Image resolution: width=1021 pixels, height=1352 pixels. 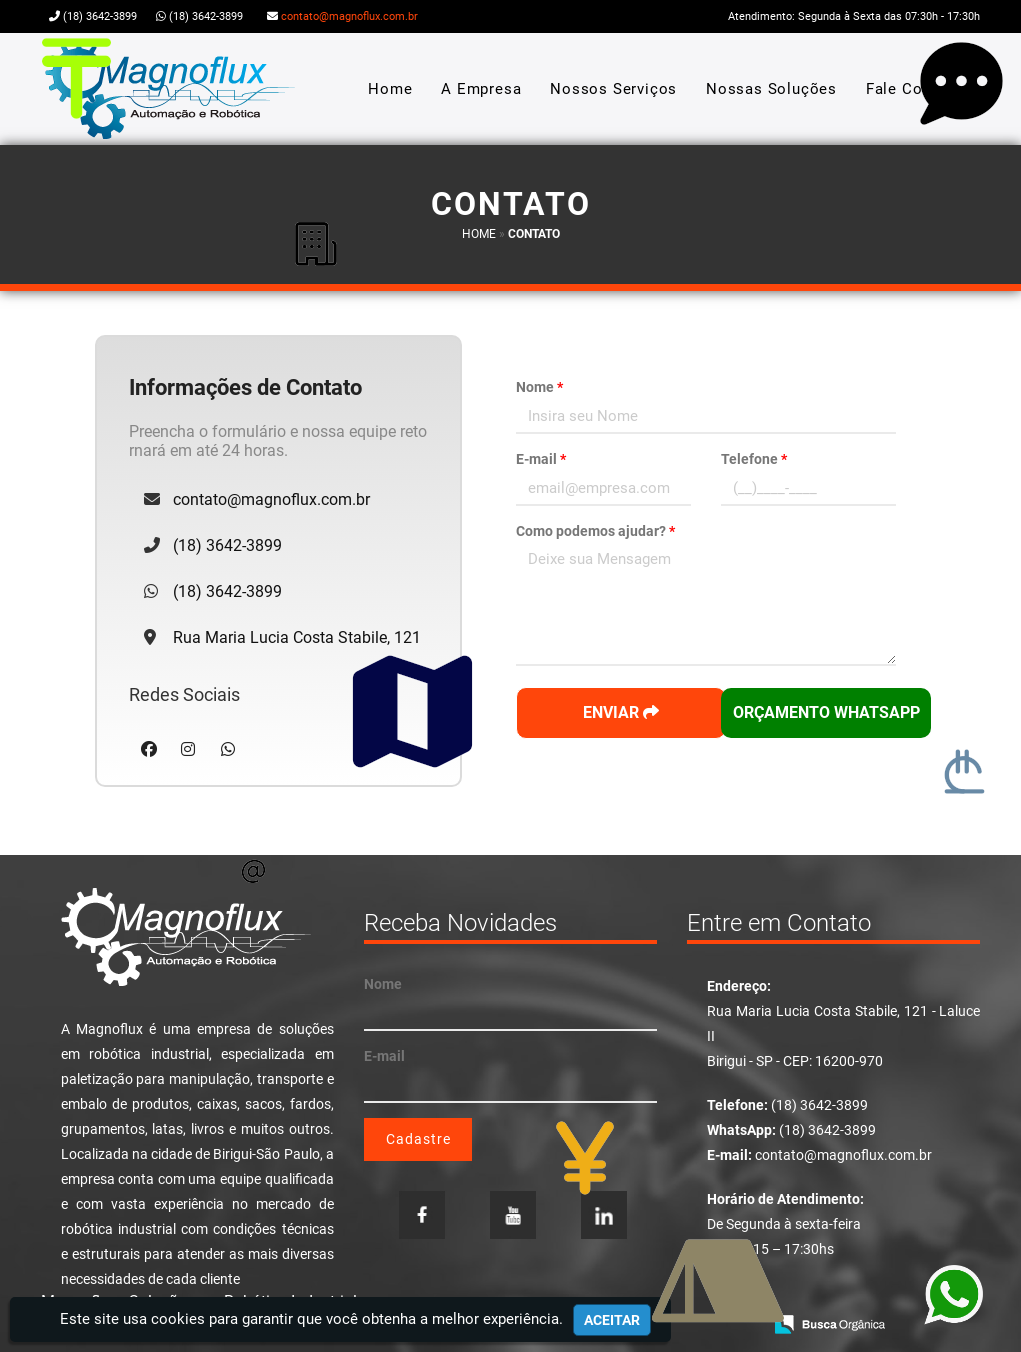 What do you see at coordinates (76, 78) in the screenshot?
I see `indicates kazakhstani tenge currency` at bounding box center [76, 78].